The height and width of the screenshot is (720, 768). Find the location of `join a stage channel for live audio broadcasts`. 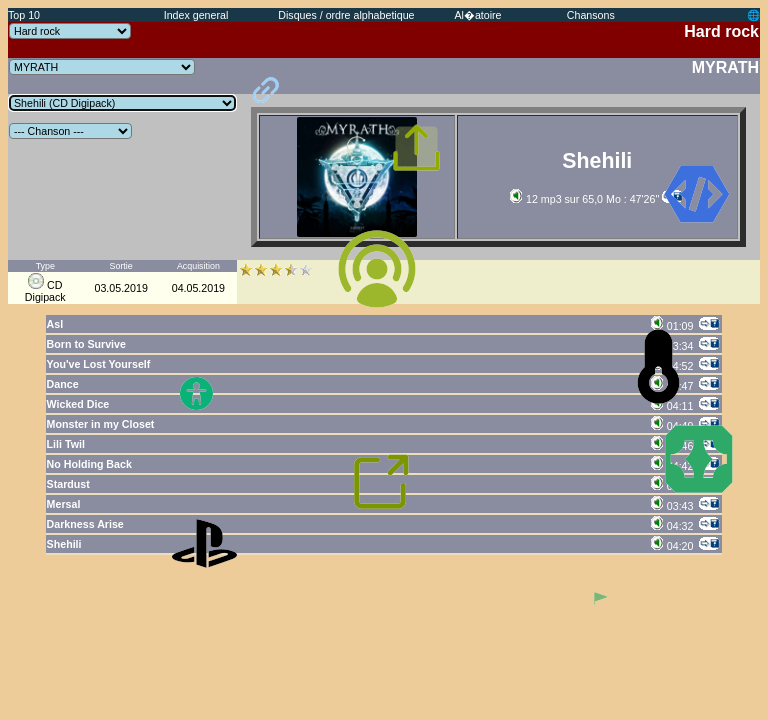

join a stage channel for live audio broadcasts is located at coordinates (377, 269).